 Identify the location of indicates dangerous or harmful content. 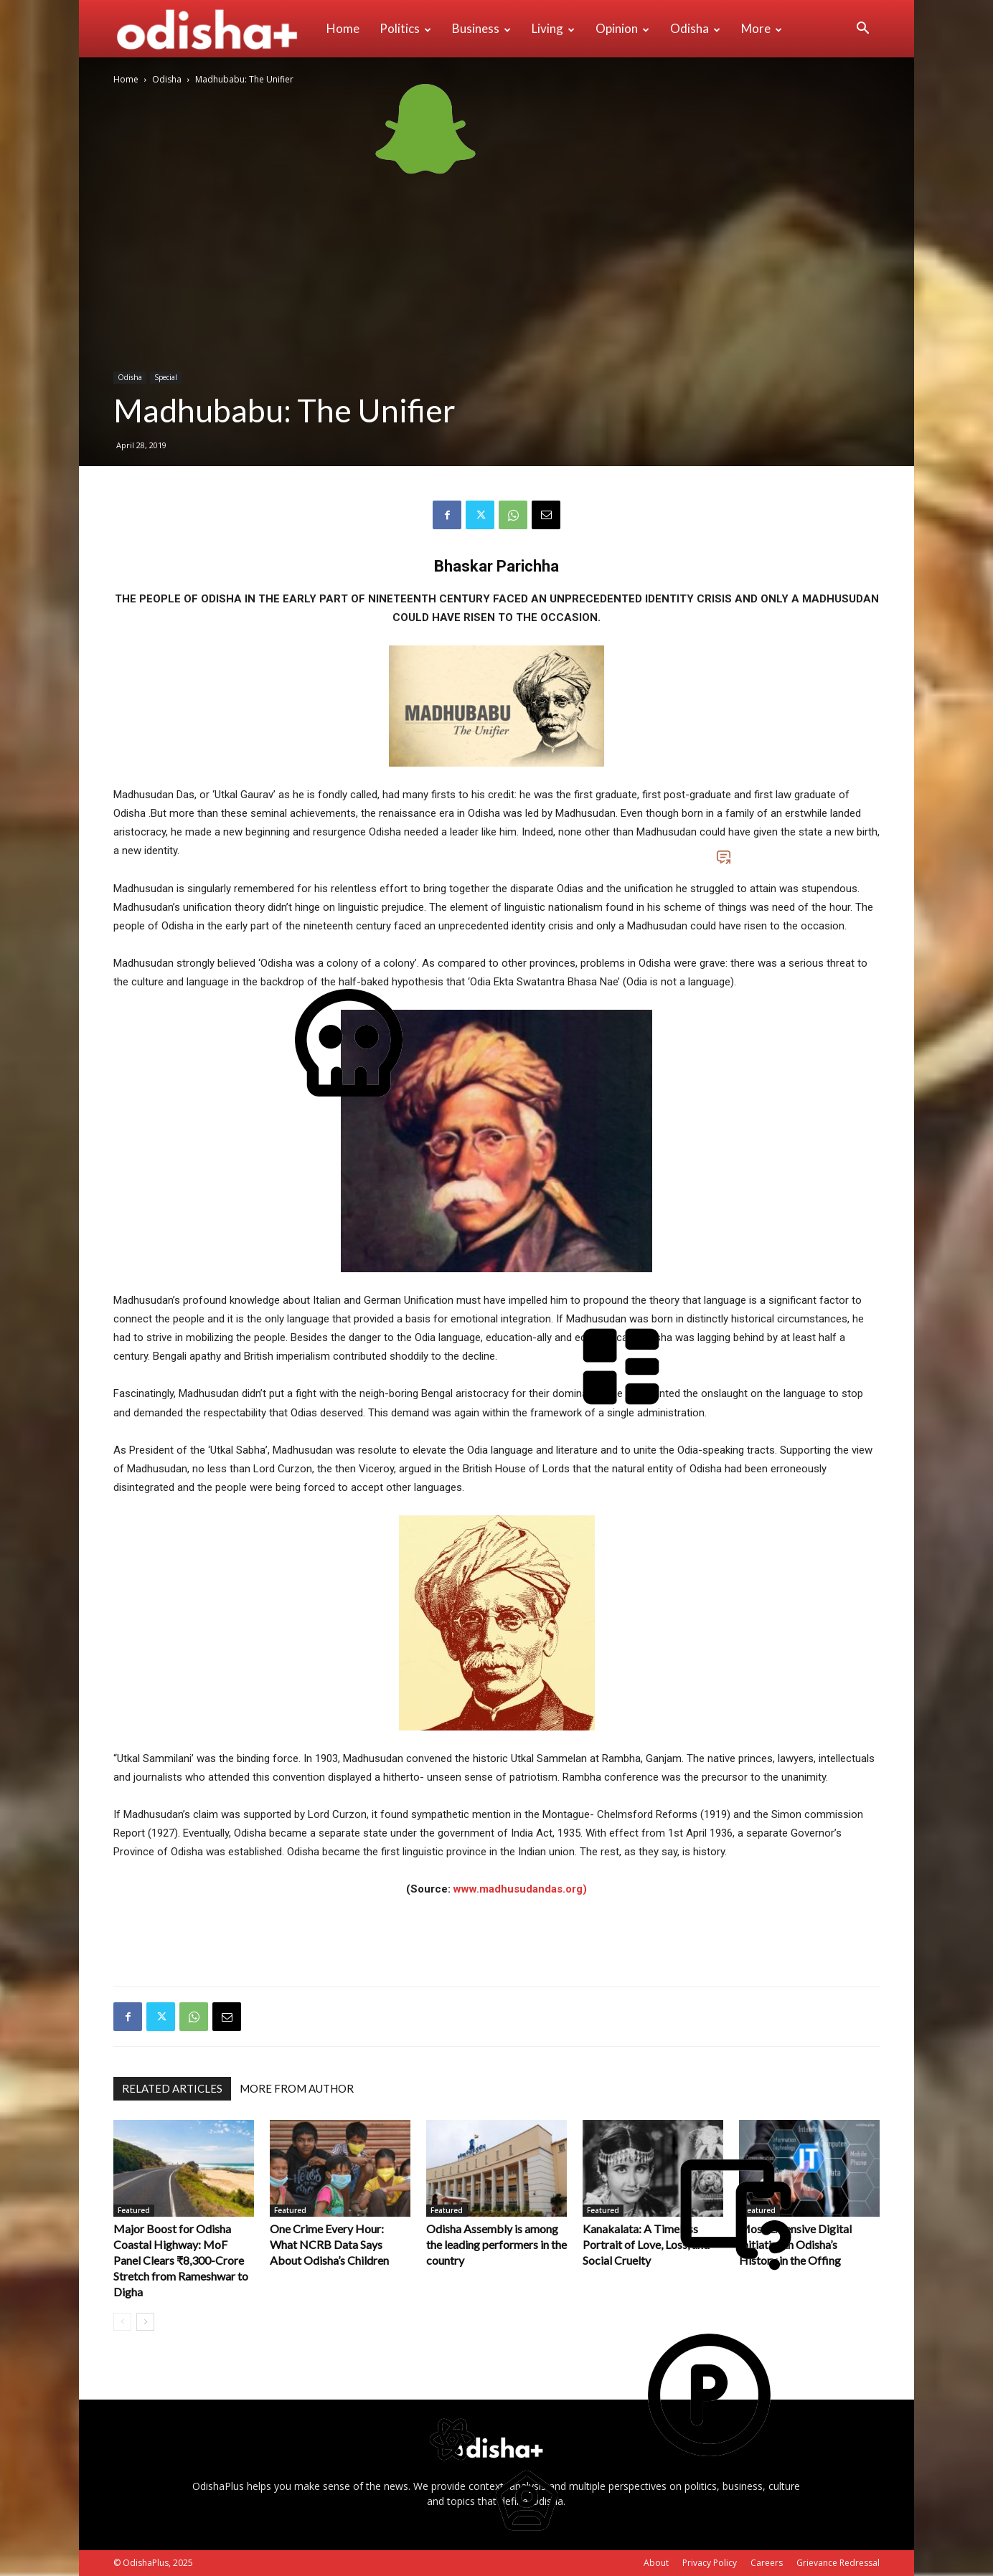
(349, 1043).